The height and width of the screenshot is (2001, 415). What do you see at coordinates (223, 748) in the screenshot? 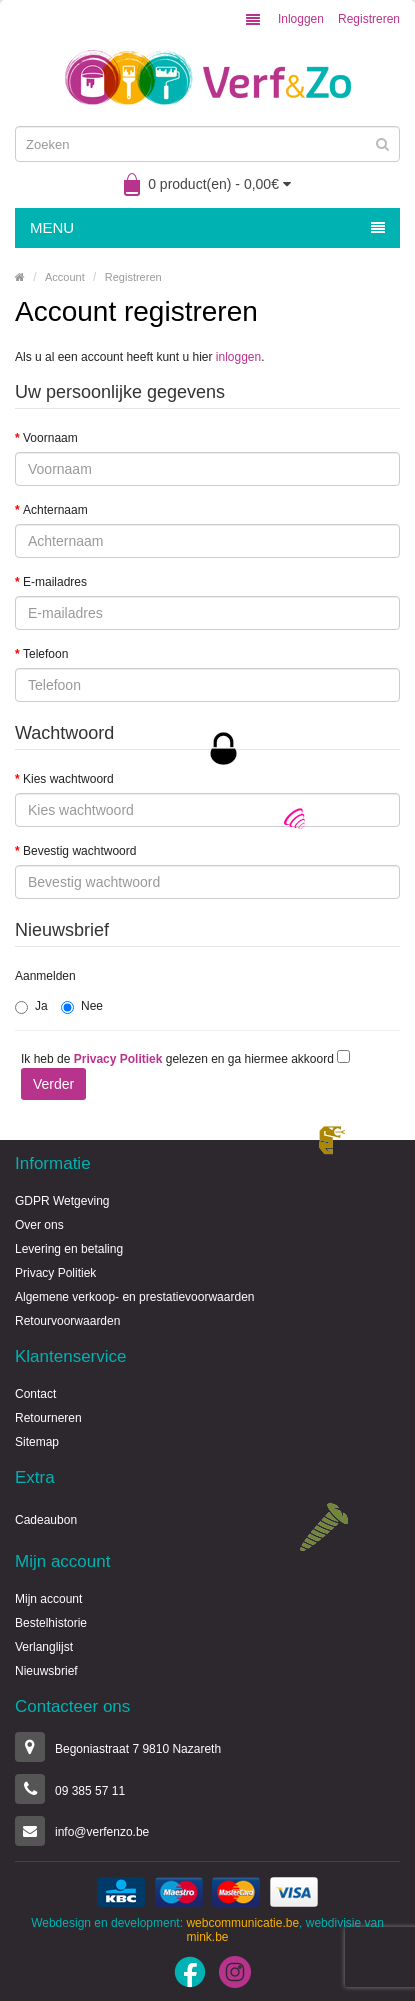
I see `indicates a locked or secured item` at bounding box center [223, 748].